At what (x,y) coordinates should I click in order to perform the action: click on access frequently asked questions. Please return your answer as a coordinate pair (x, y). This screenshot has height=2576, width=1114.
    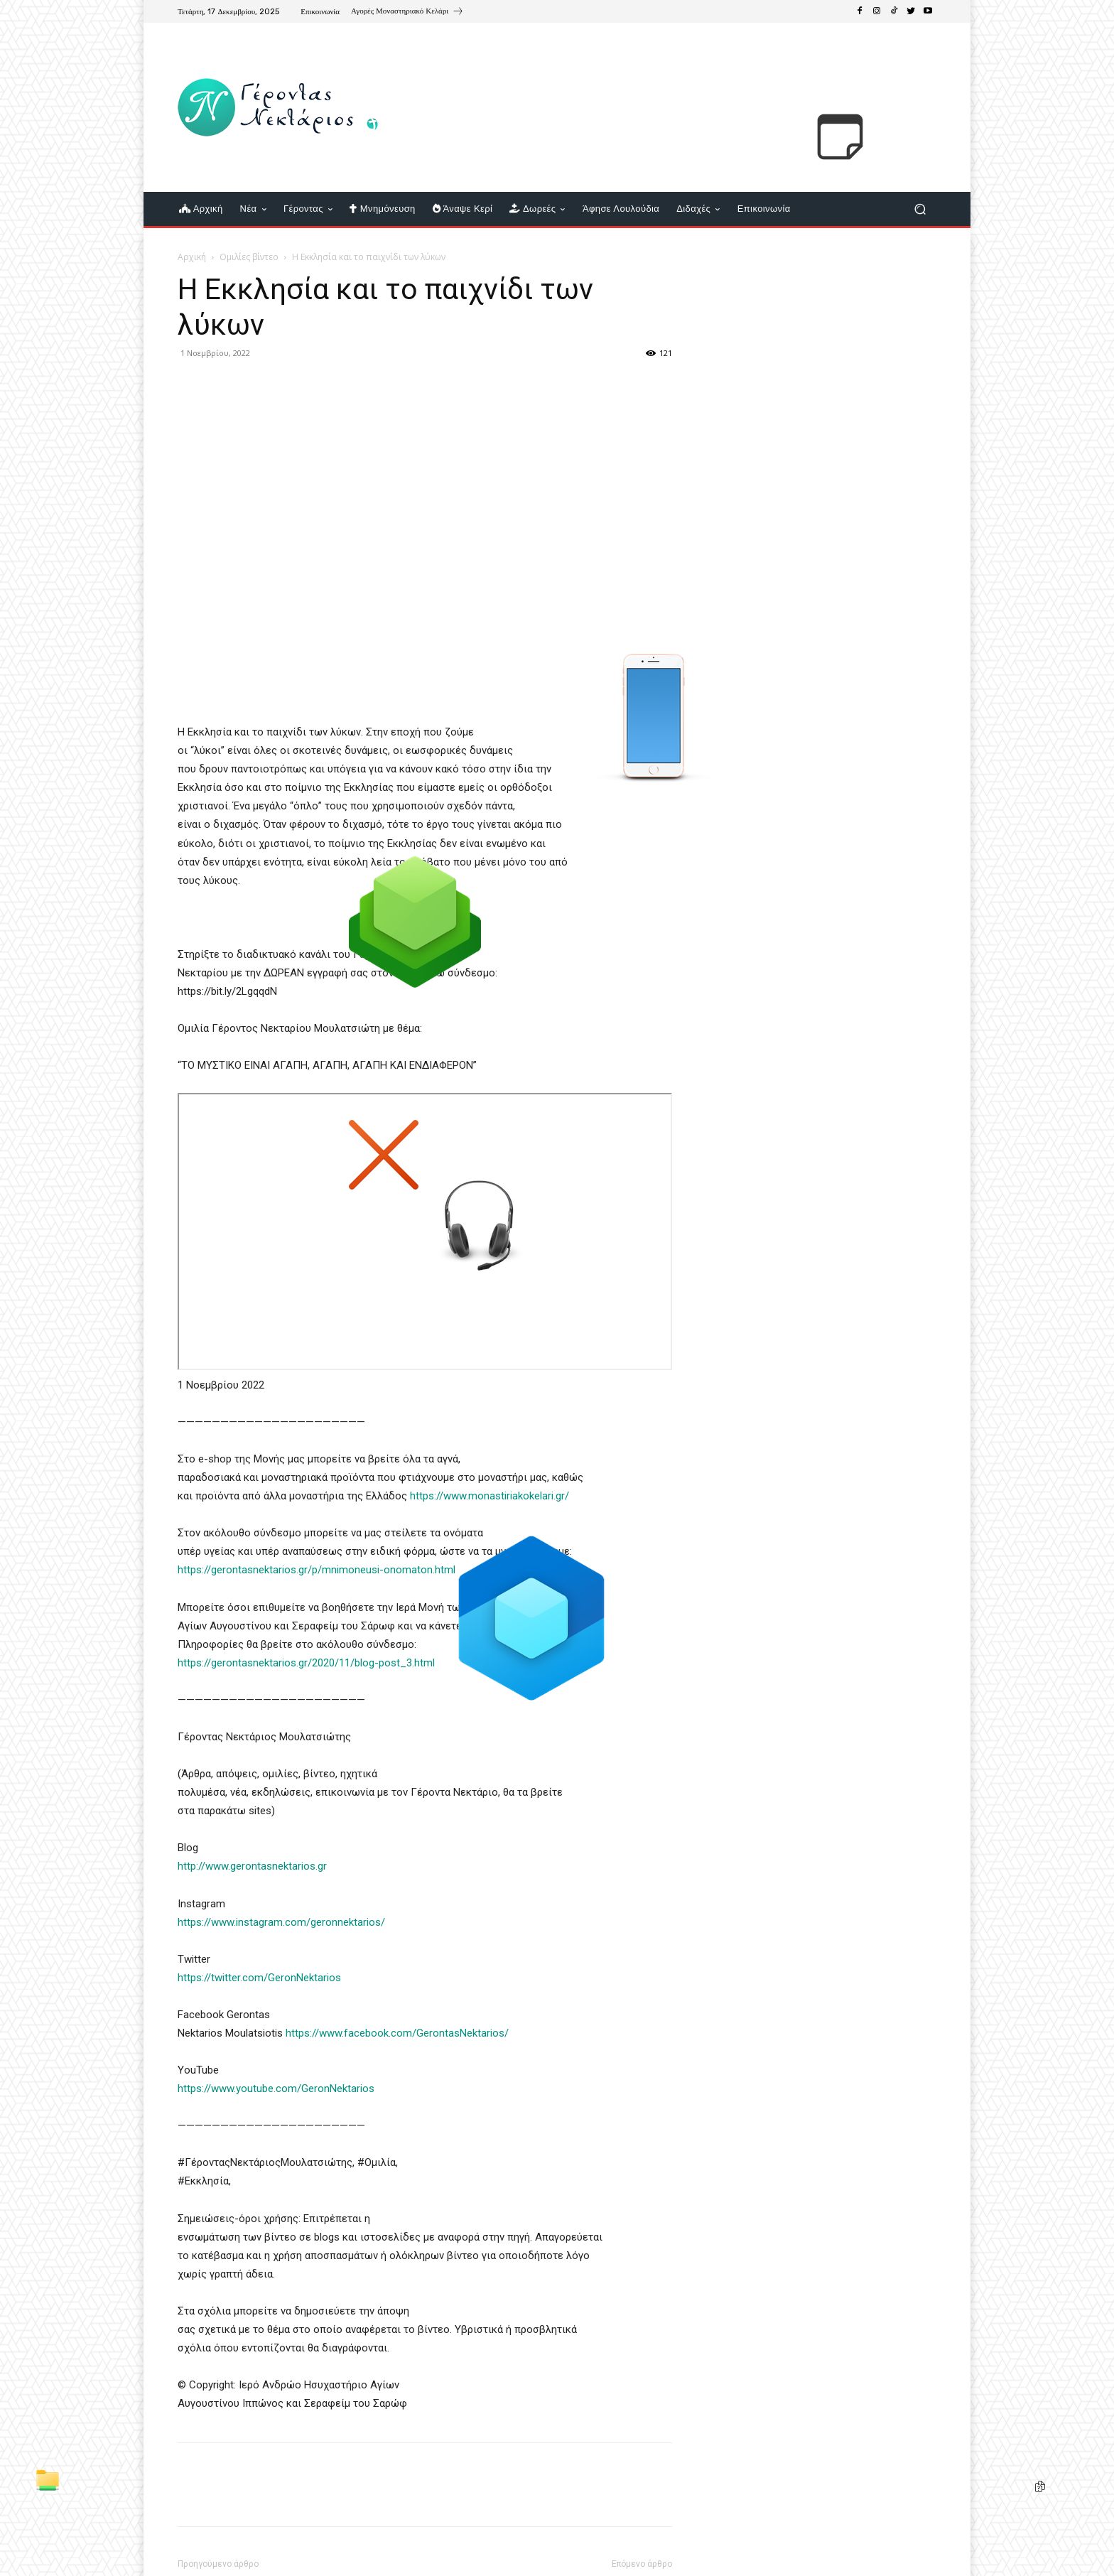
    Looking at the image, I should click on (1040, 2486).